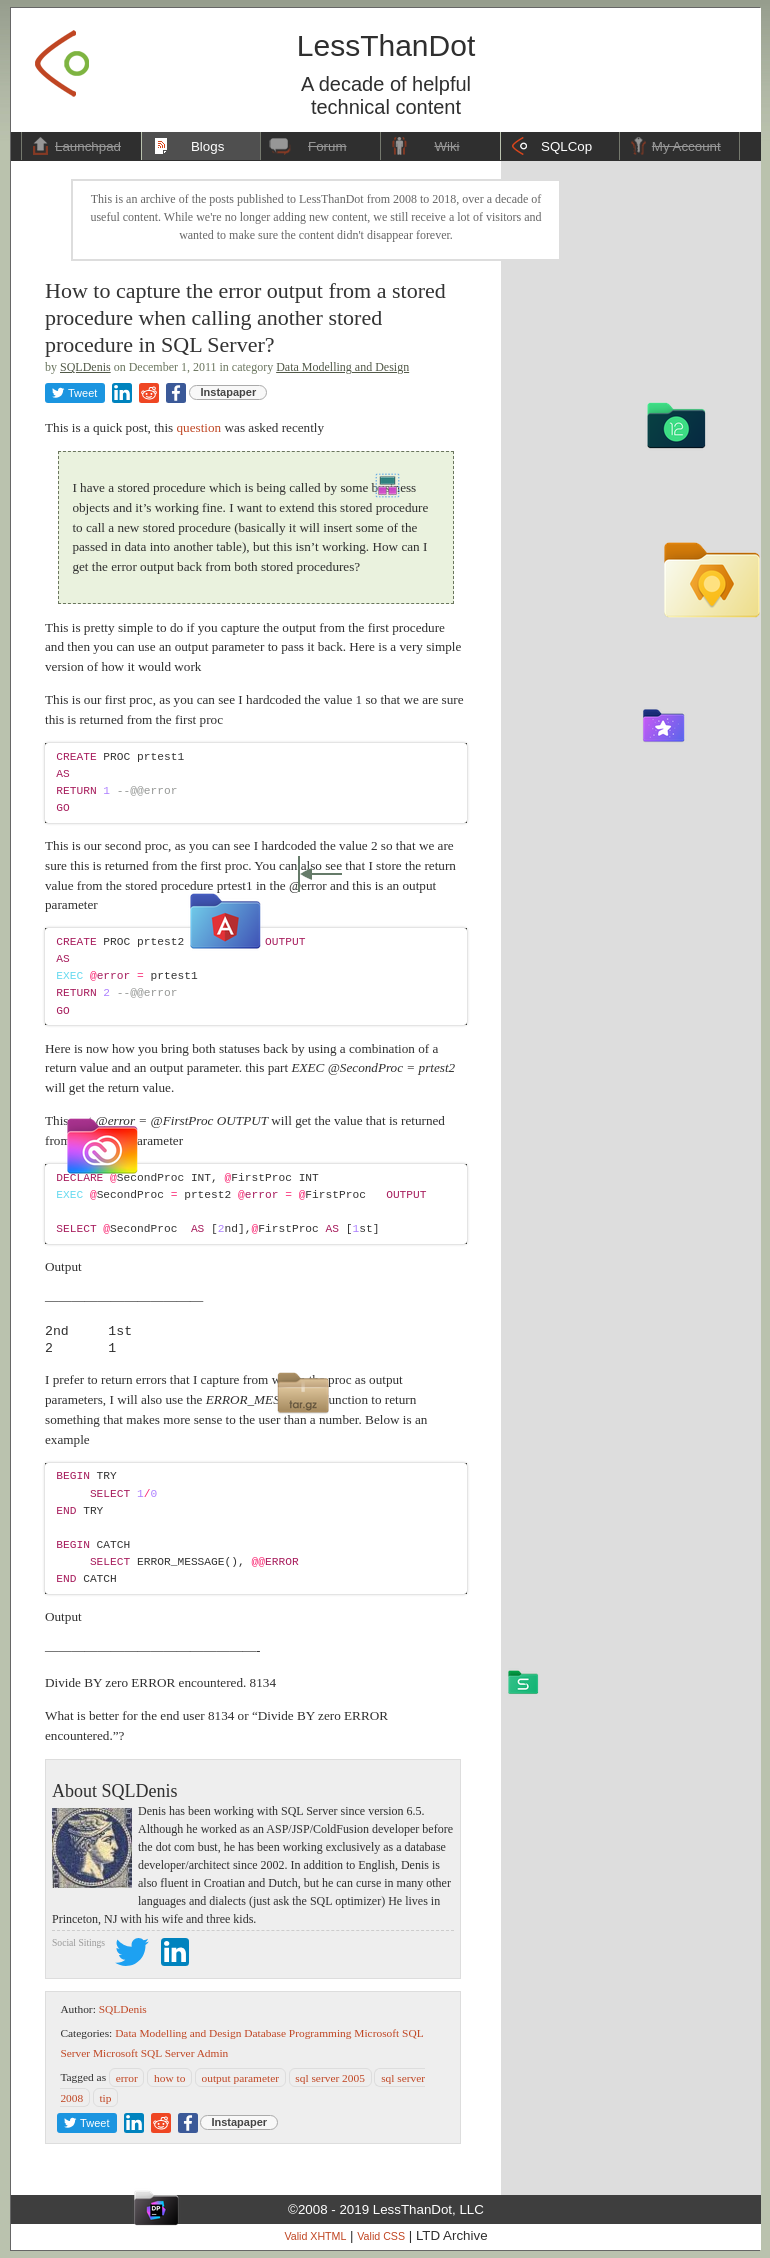  Describe the element at coordinates (711, 582) in the screenshot. I see `open microsoft dynamics 365 field service folder` at that location.